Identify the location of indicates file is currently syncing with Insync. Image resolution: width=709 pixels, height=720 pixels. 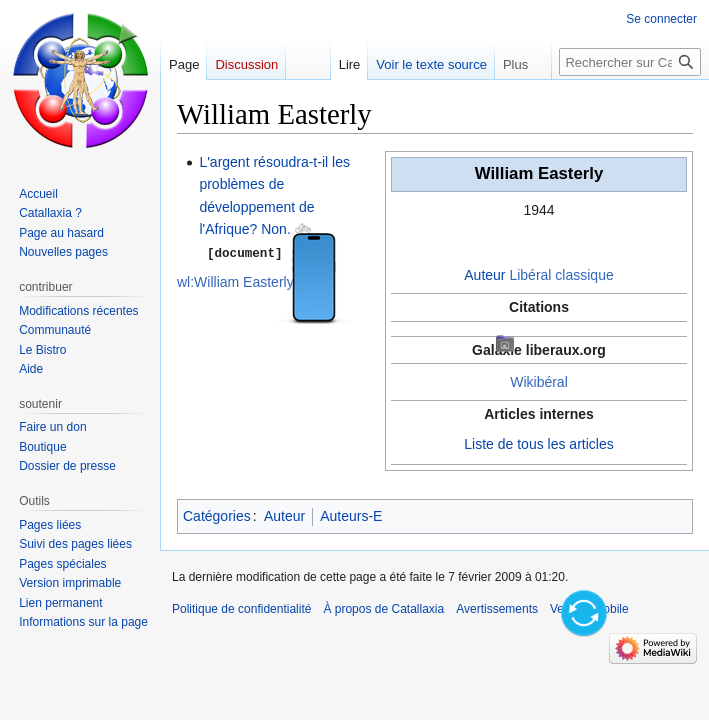
(584, 613).